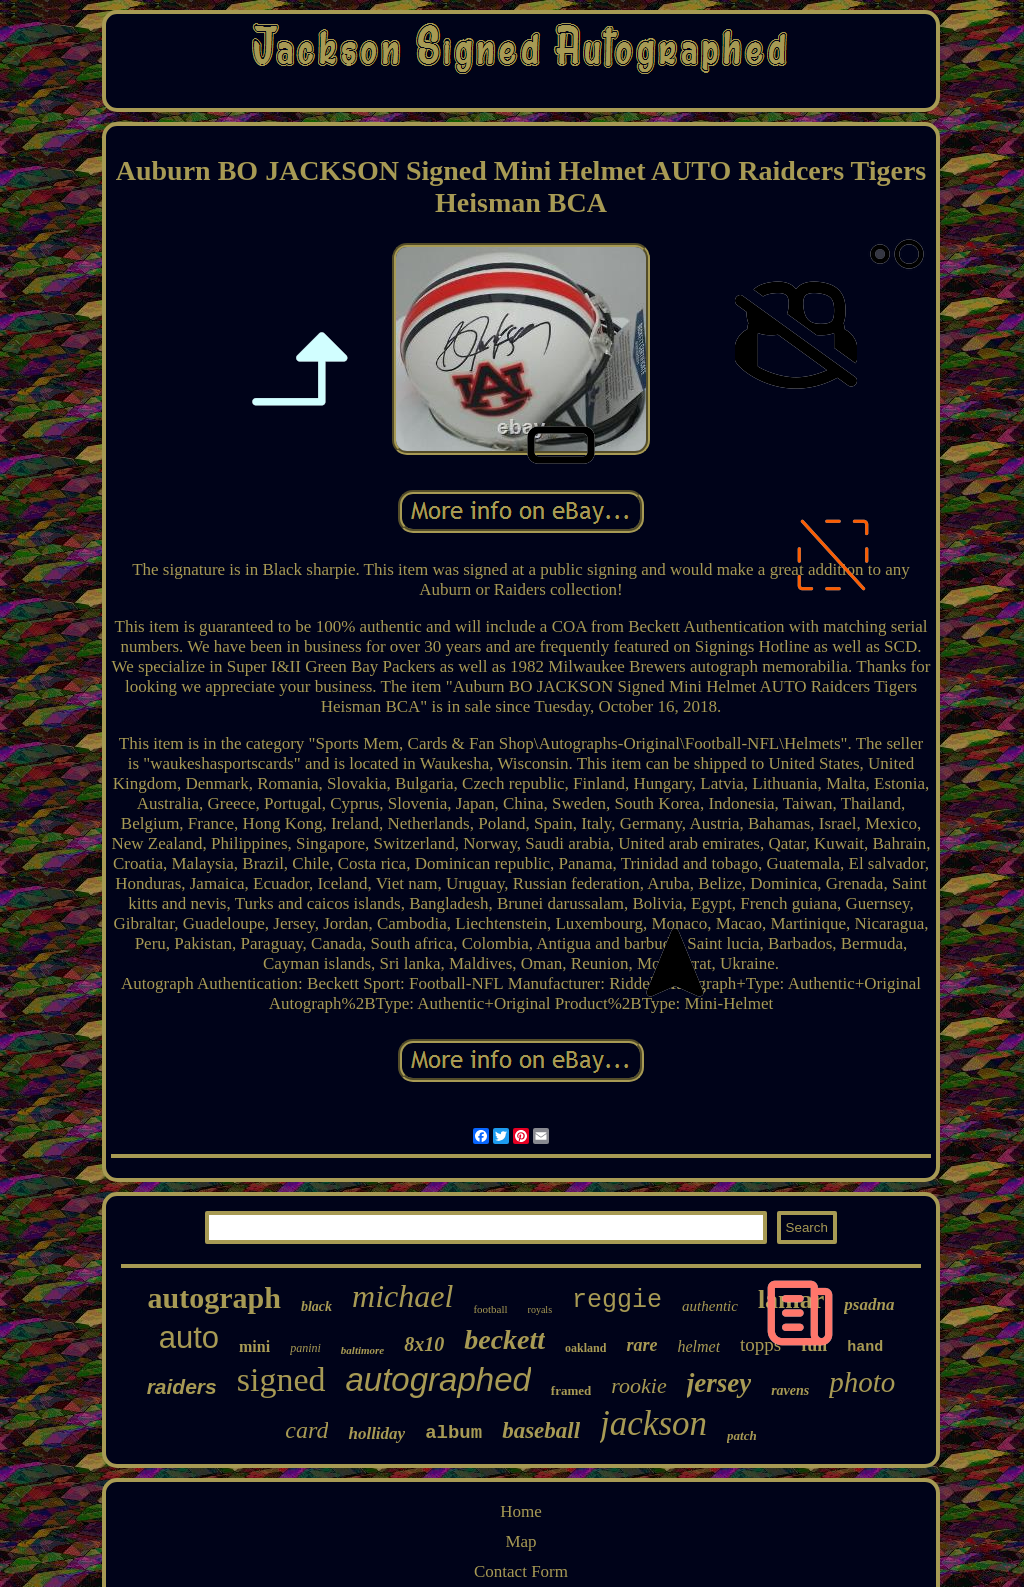 Image resolution: width=1024 pixels, height=1587 pixels. I want to click on start navigation to destination, so click(675, 962).